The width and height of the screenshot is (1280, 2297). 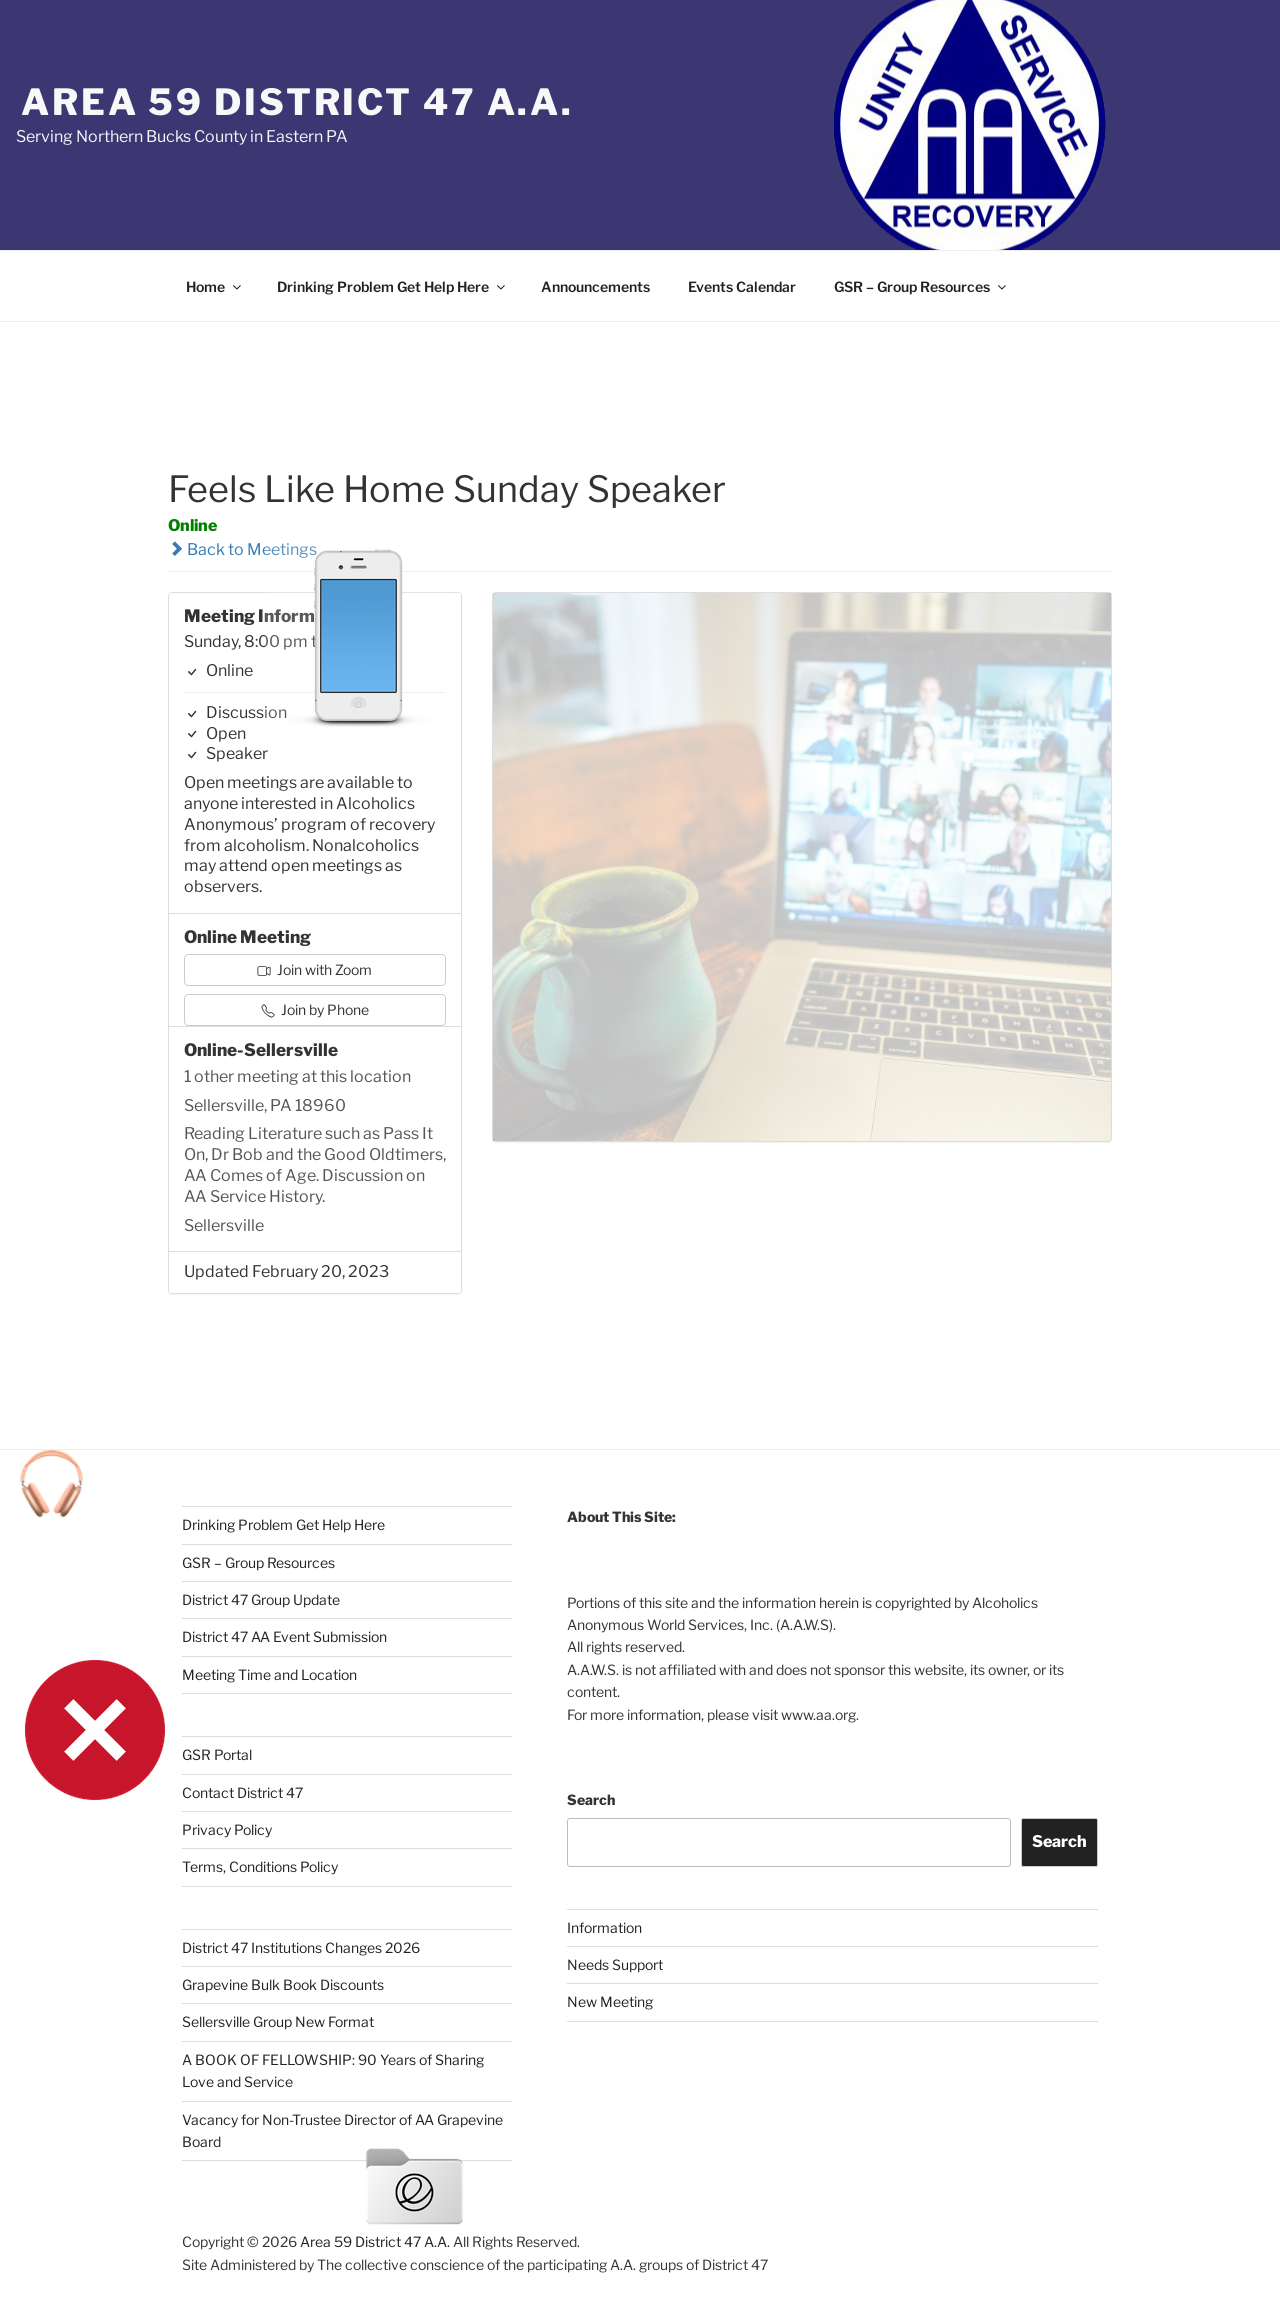 I want to click on airpods max headphones in orange color variant, so click(x=51, y=1483).